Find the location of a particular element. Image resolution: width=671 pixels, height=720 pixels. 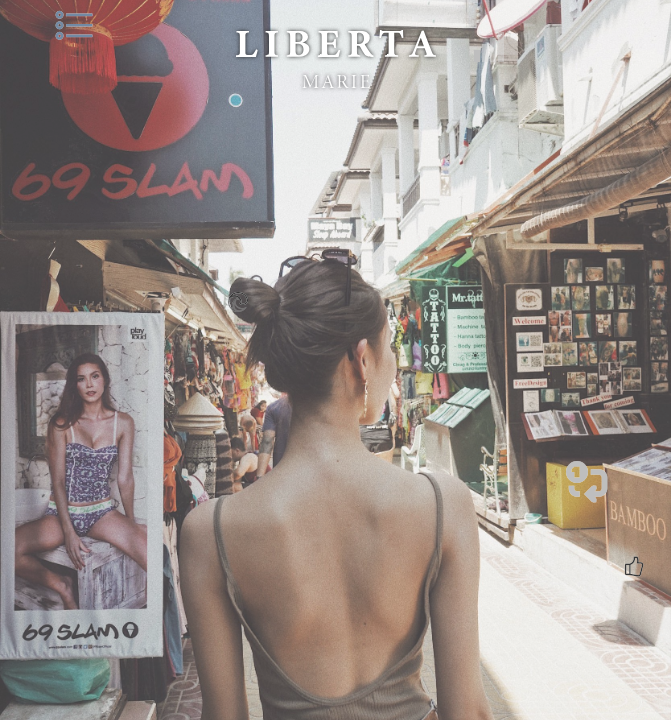

repeat current song in playlist is located at coordinates (588, 483).